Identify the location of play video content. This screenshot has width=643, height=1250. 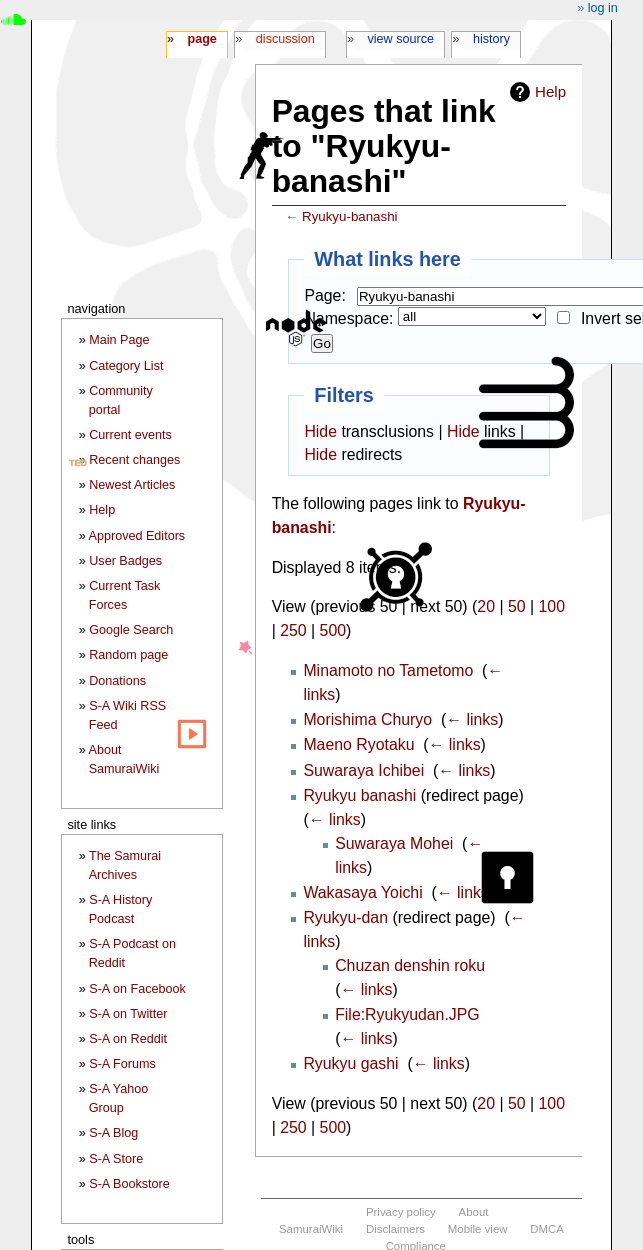
(192, 734).